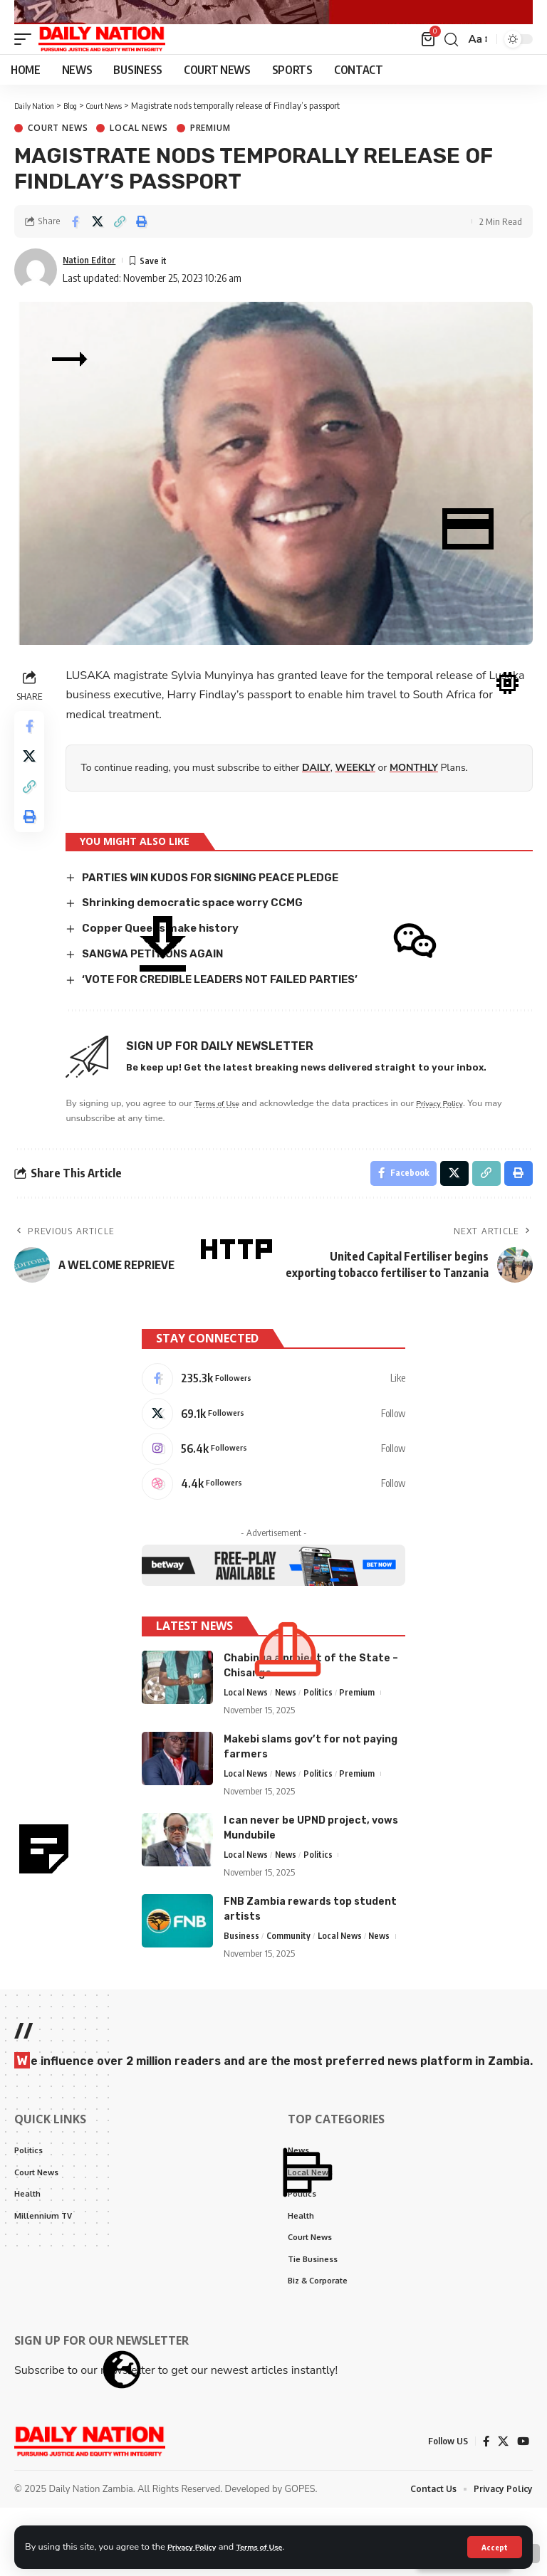 The image size is (547, 2576). Describe the element at coordinates (415, 940) in the screenshot. I see `open WeChat messaging app` at that location.